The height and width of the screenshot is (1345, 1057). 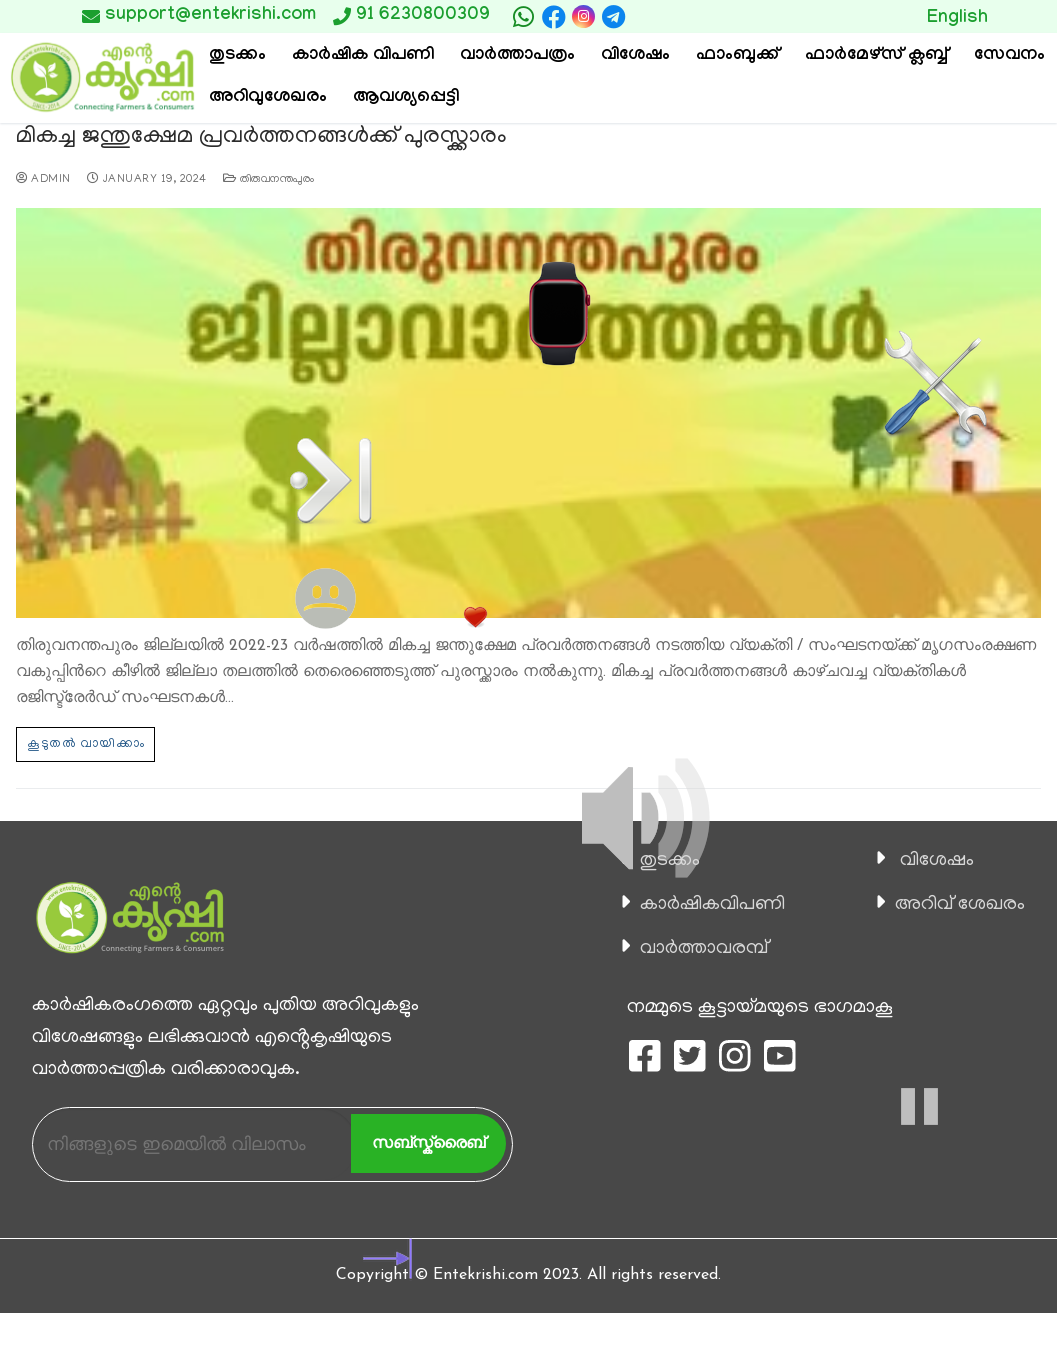 I want to click on mark item as favorite, so click(x=475, y=617).